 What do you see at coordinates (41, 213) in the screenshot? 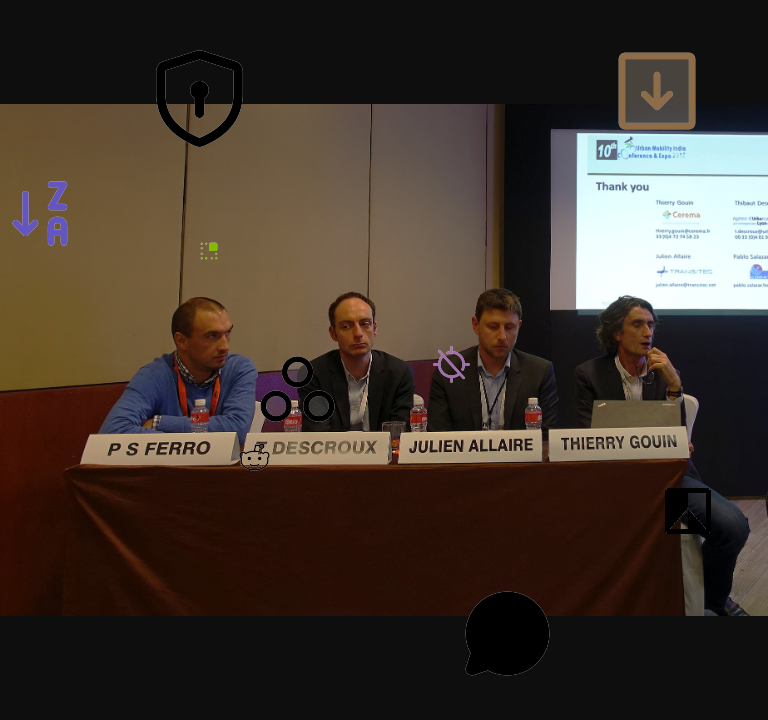
I see `sort items alphabetically from Z to A` at bounding box center [41, 213].